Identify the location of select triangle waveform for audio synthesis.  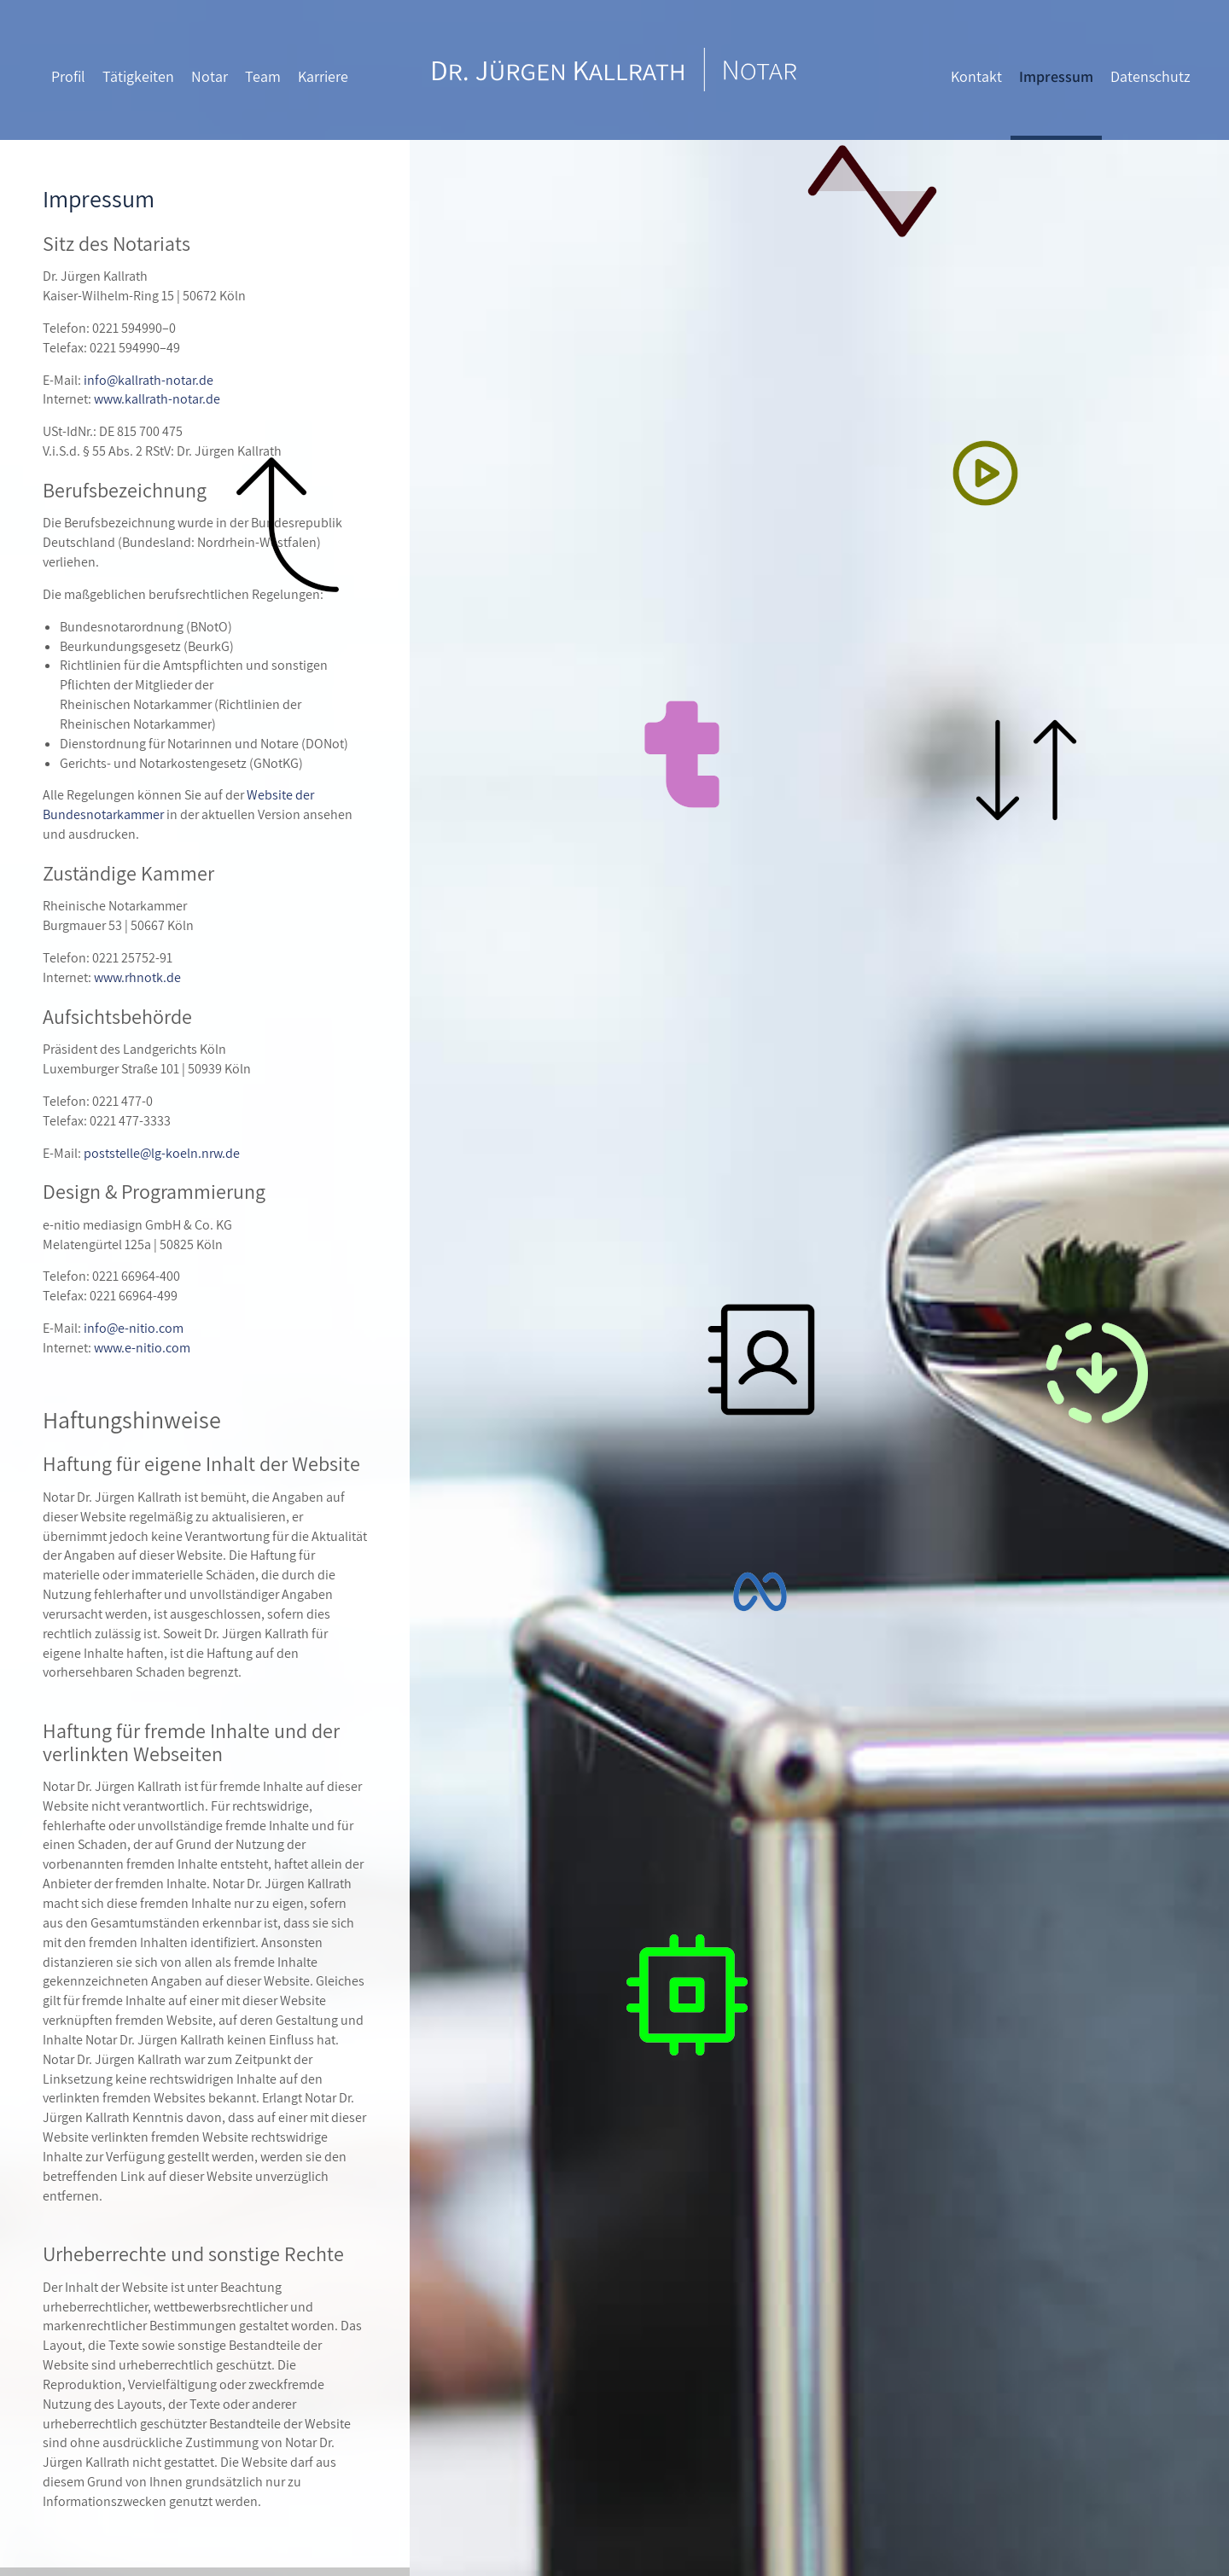
(872, 191).